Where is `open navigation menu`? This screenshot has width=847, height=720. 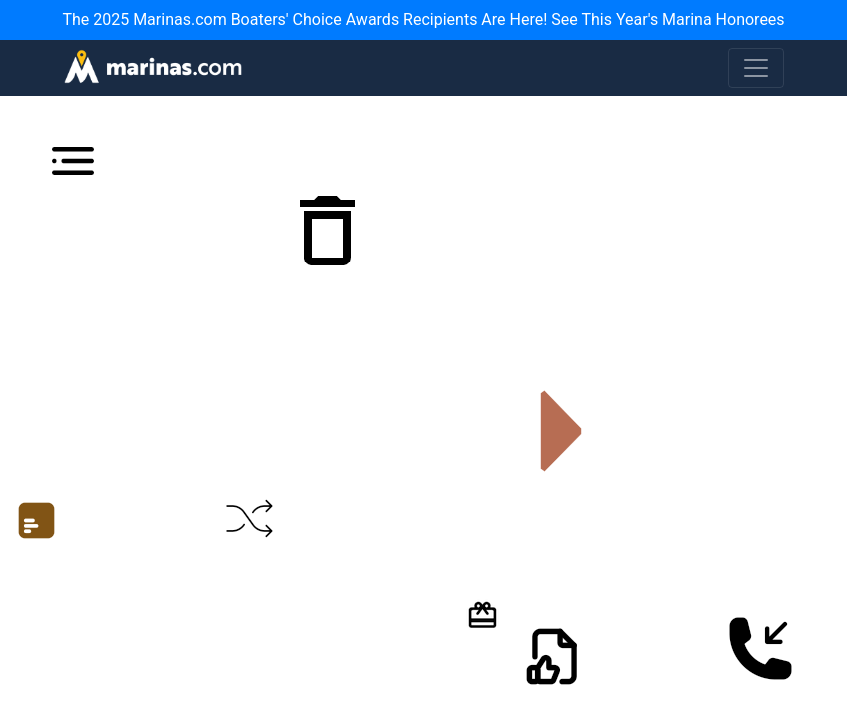 open navigation menu is located at coordinates (73, 161).